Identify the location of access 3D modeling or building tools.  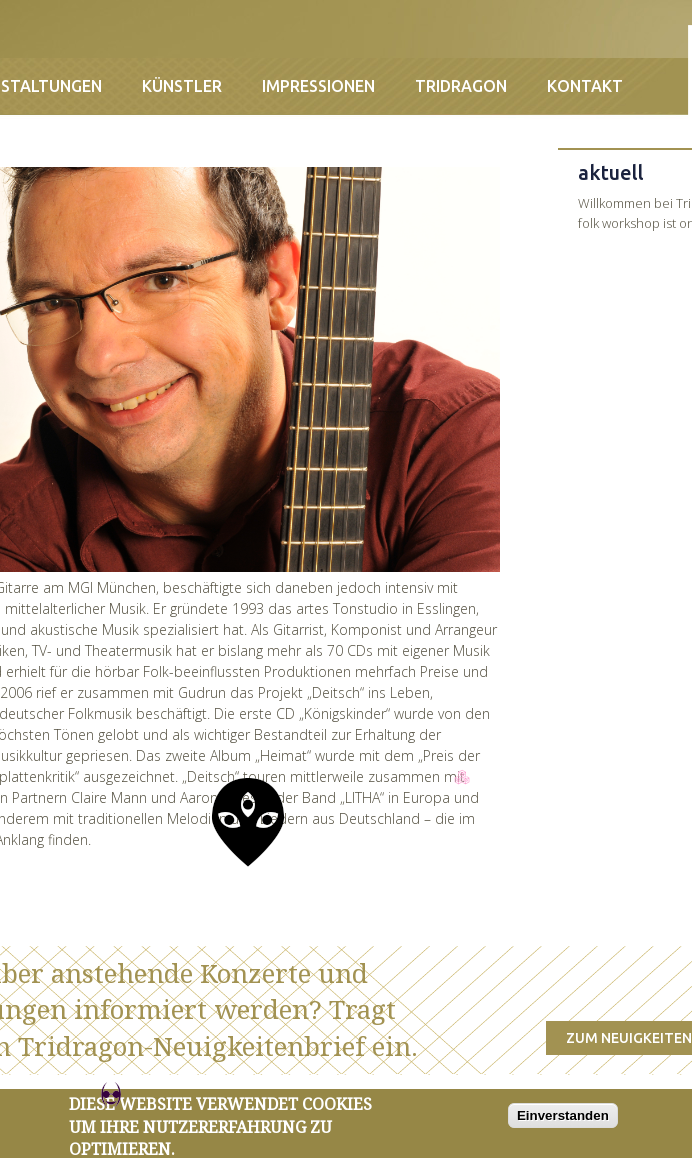
(462, 777).